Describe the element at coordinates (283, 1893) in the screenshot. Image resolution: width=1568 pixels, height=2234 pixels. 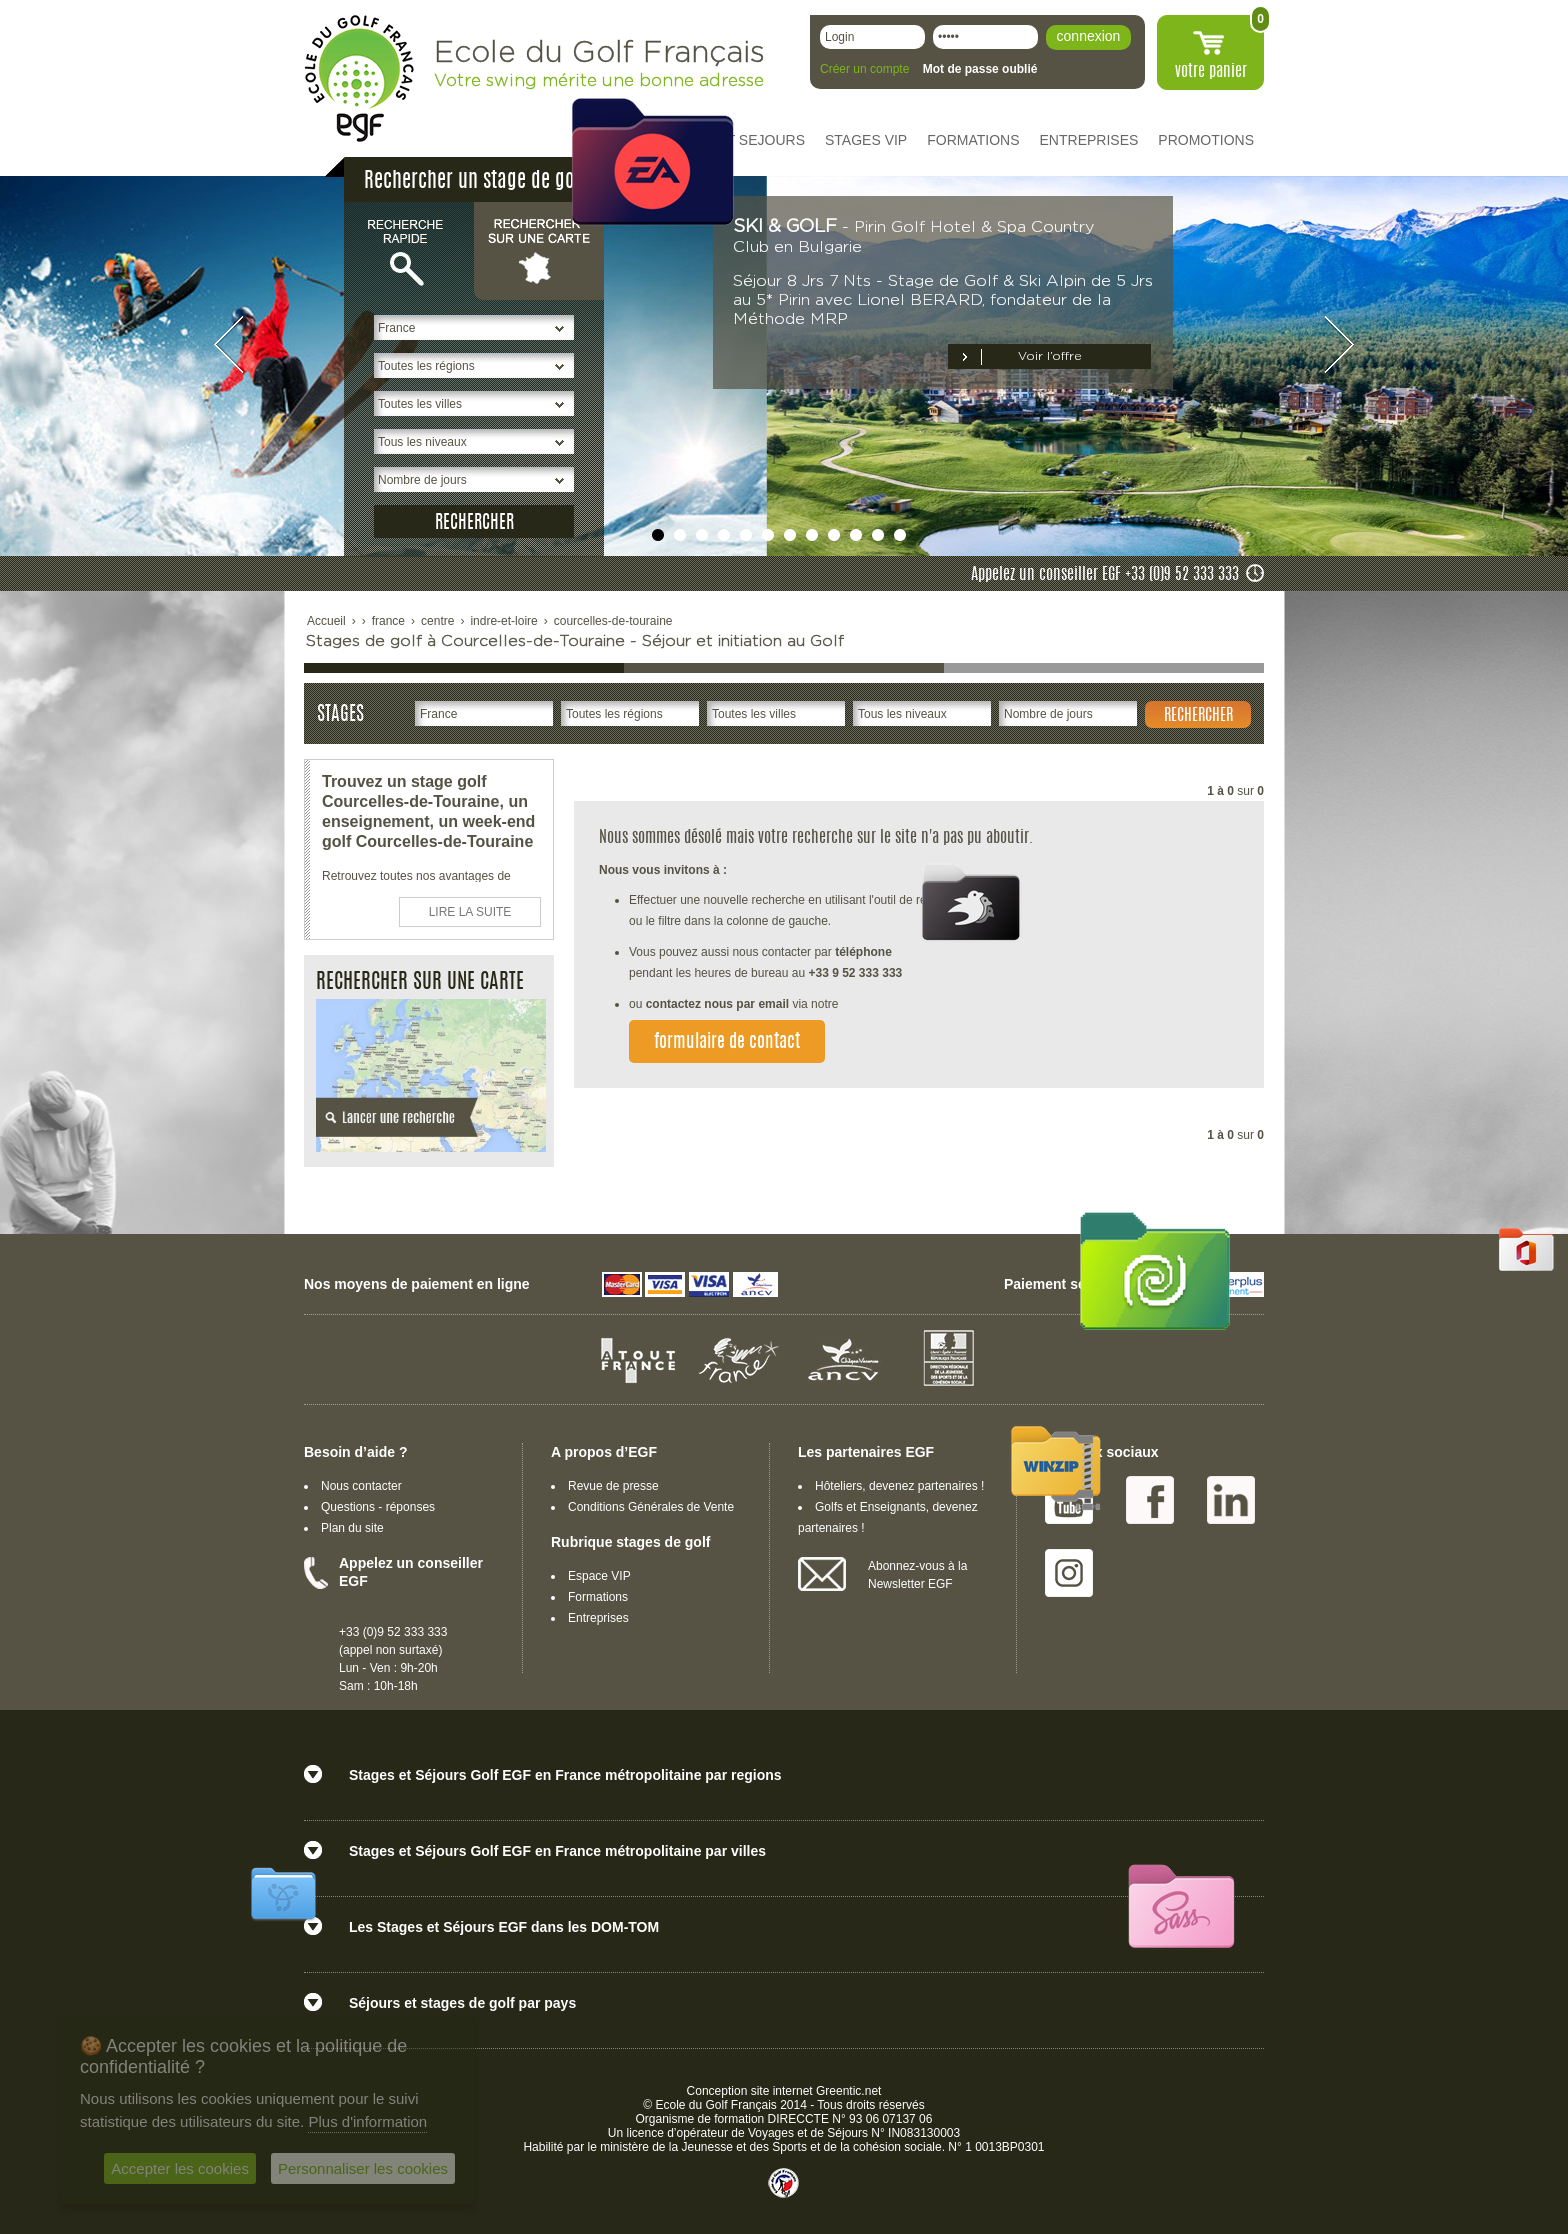
I see `open your communication files folder` at that location.